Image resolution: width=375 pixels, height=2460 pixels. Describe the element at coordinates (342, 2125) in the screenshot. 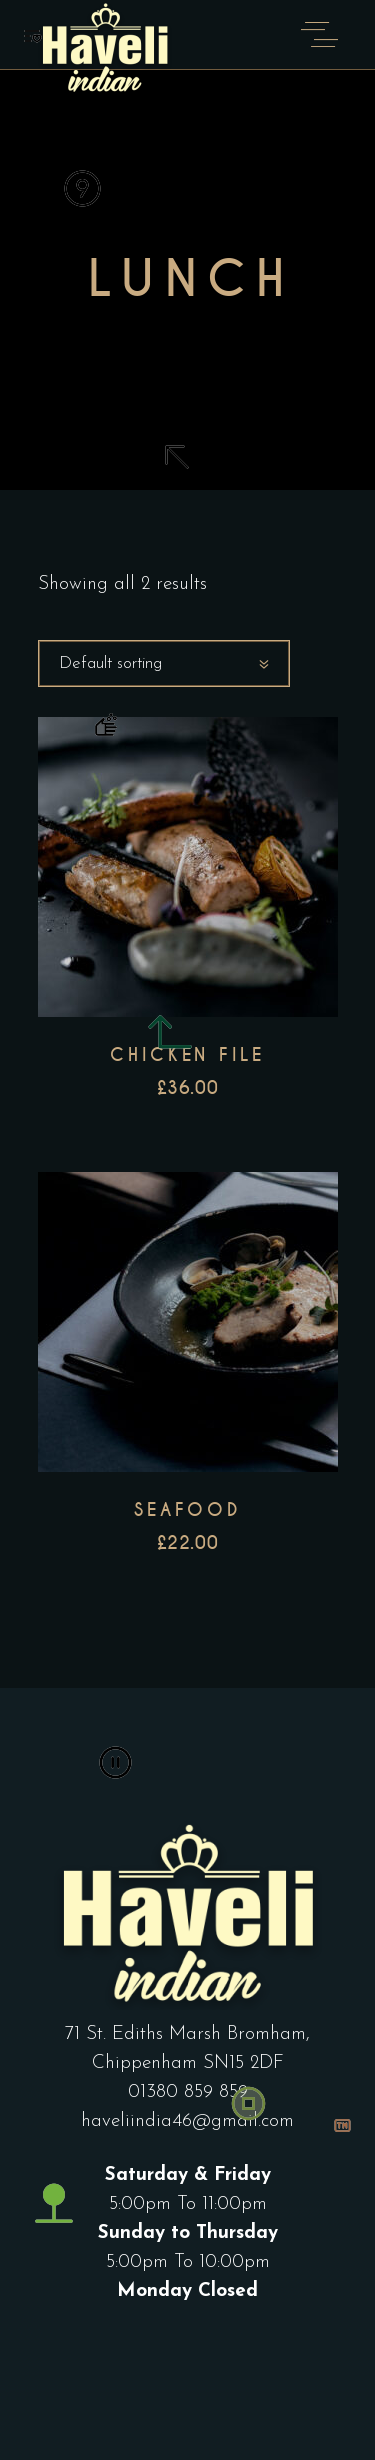

I see `indicates trademarked content or branding` at that location.